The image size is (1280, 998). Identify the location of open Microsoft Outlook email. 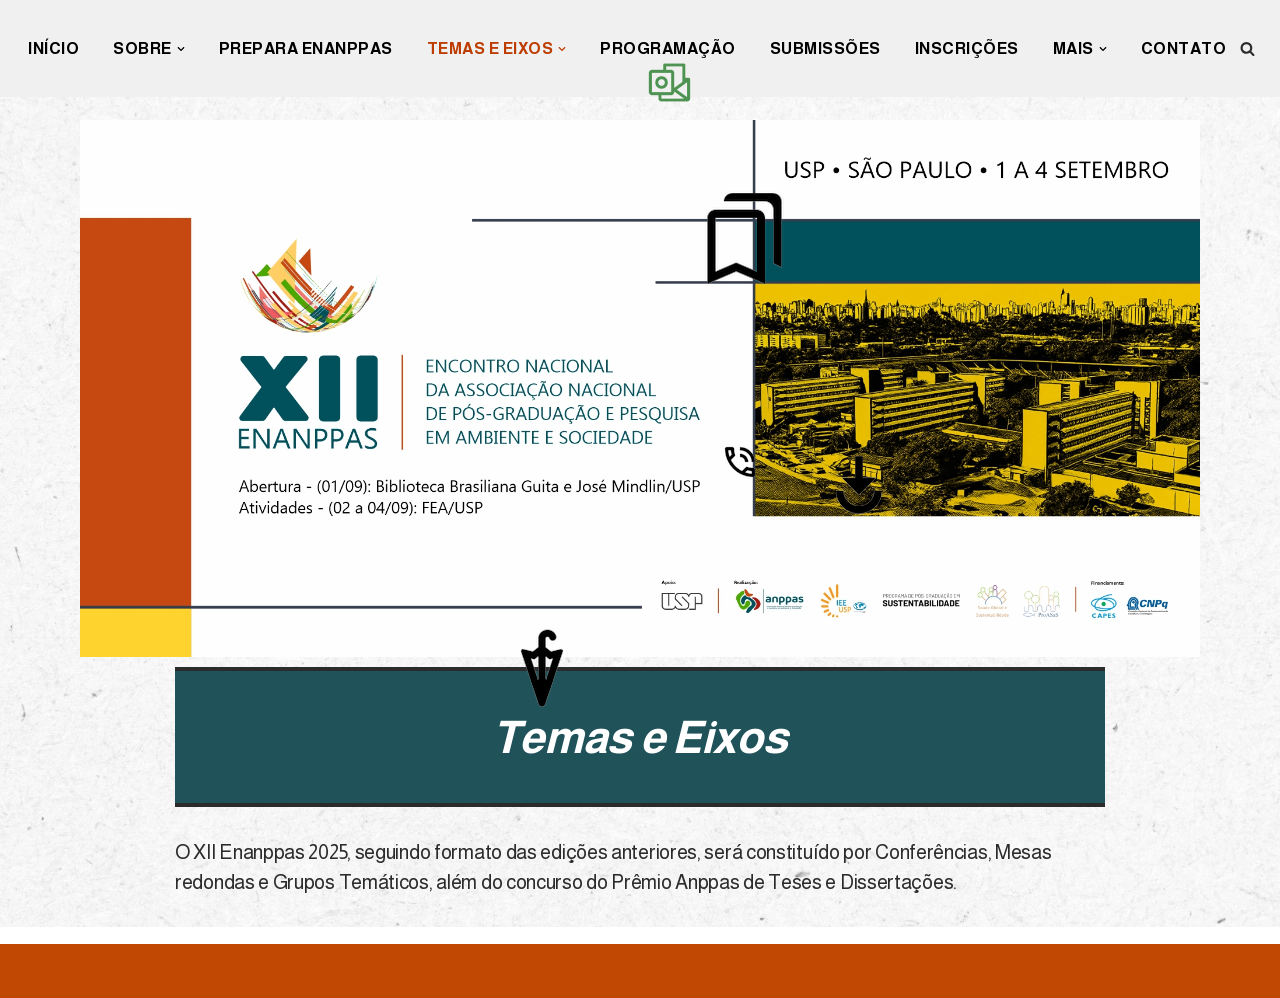
(669, 82).